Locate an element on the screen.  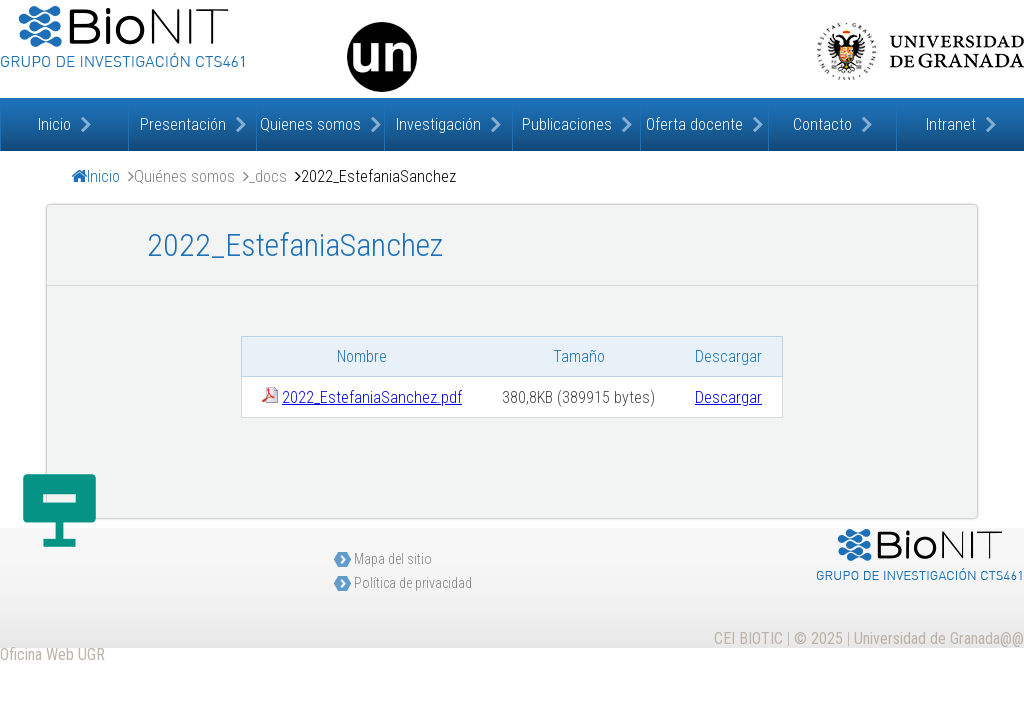
unstop platform logo is located at coordinates (382, 57).